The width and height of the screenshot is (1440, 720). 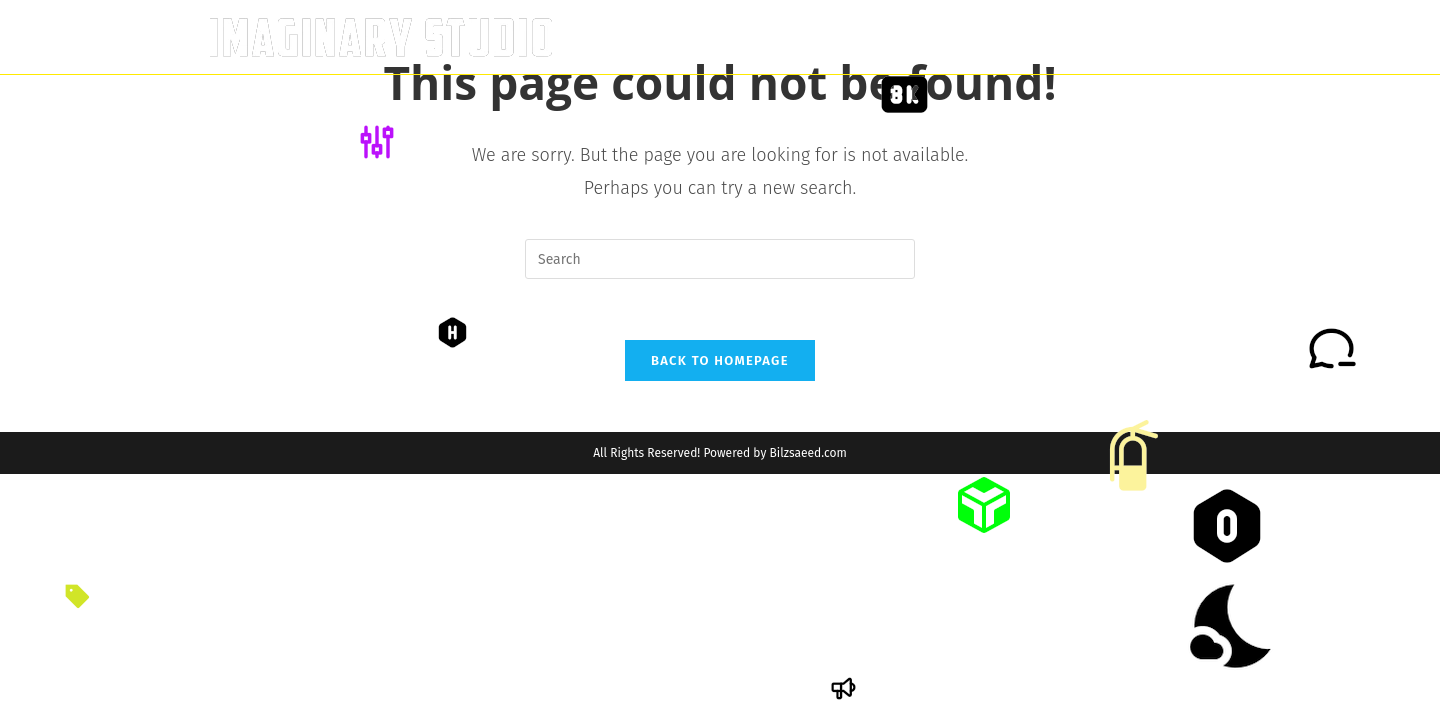 What do you see at coordinates (76, 595) in the screenshot?
I see `add a tag or label to an item` at bounding box center [76, 595].